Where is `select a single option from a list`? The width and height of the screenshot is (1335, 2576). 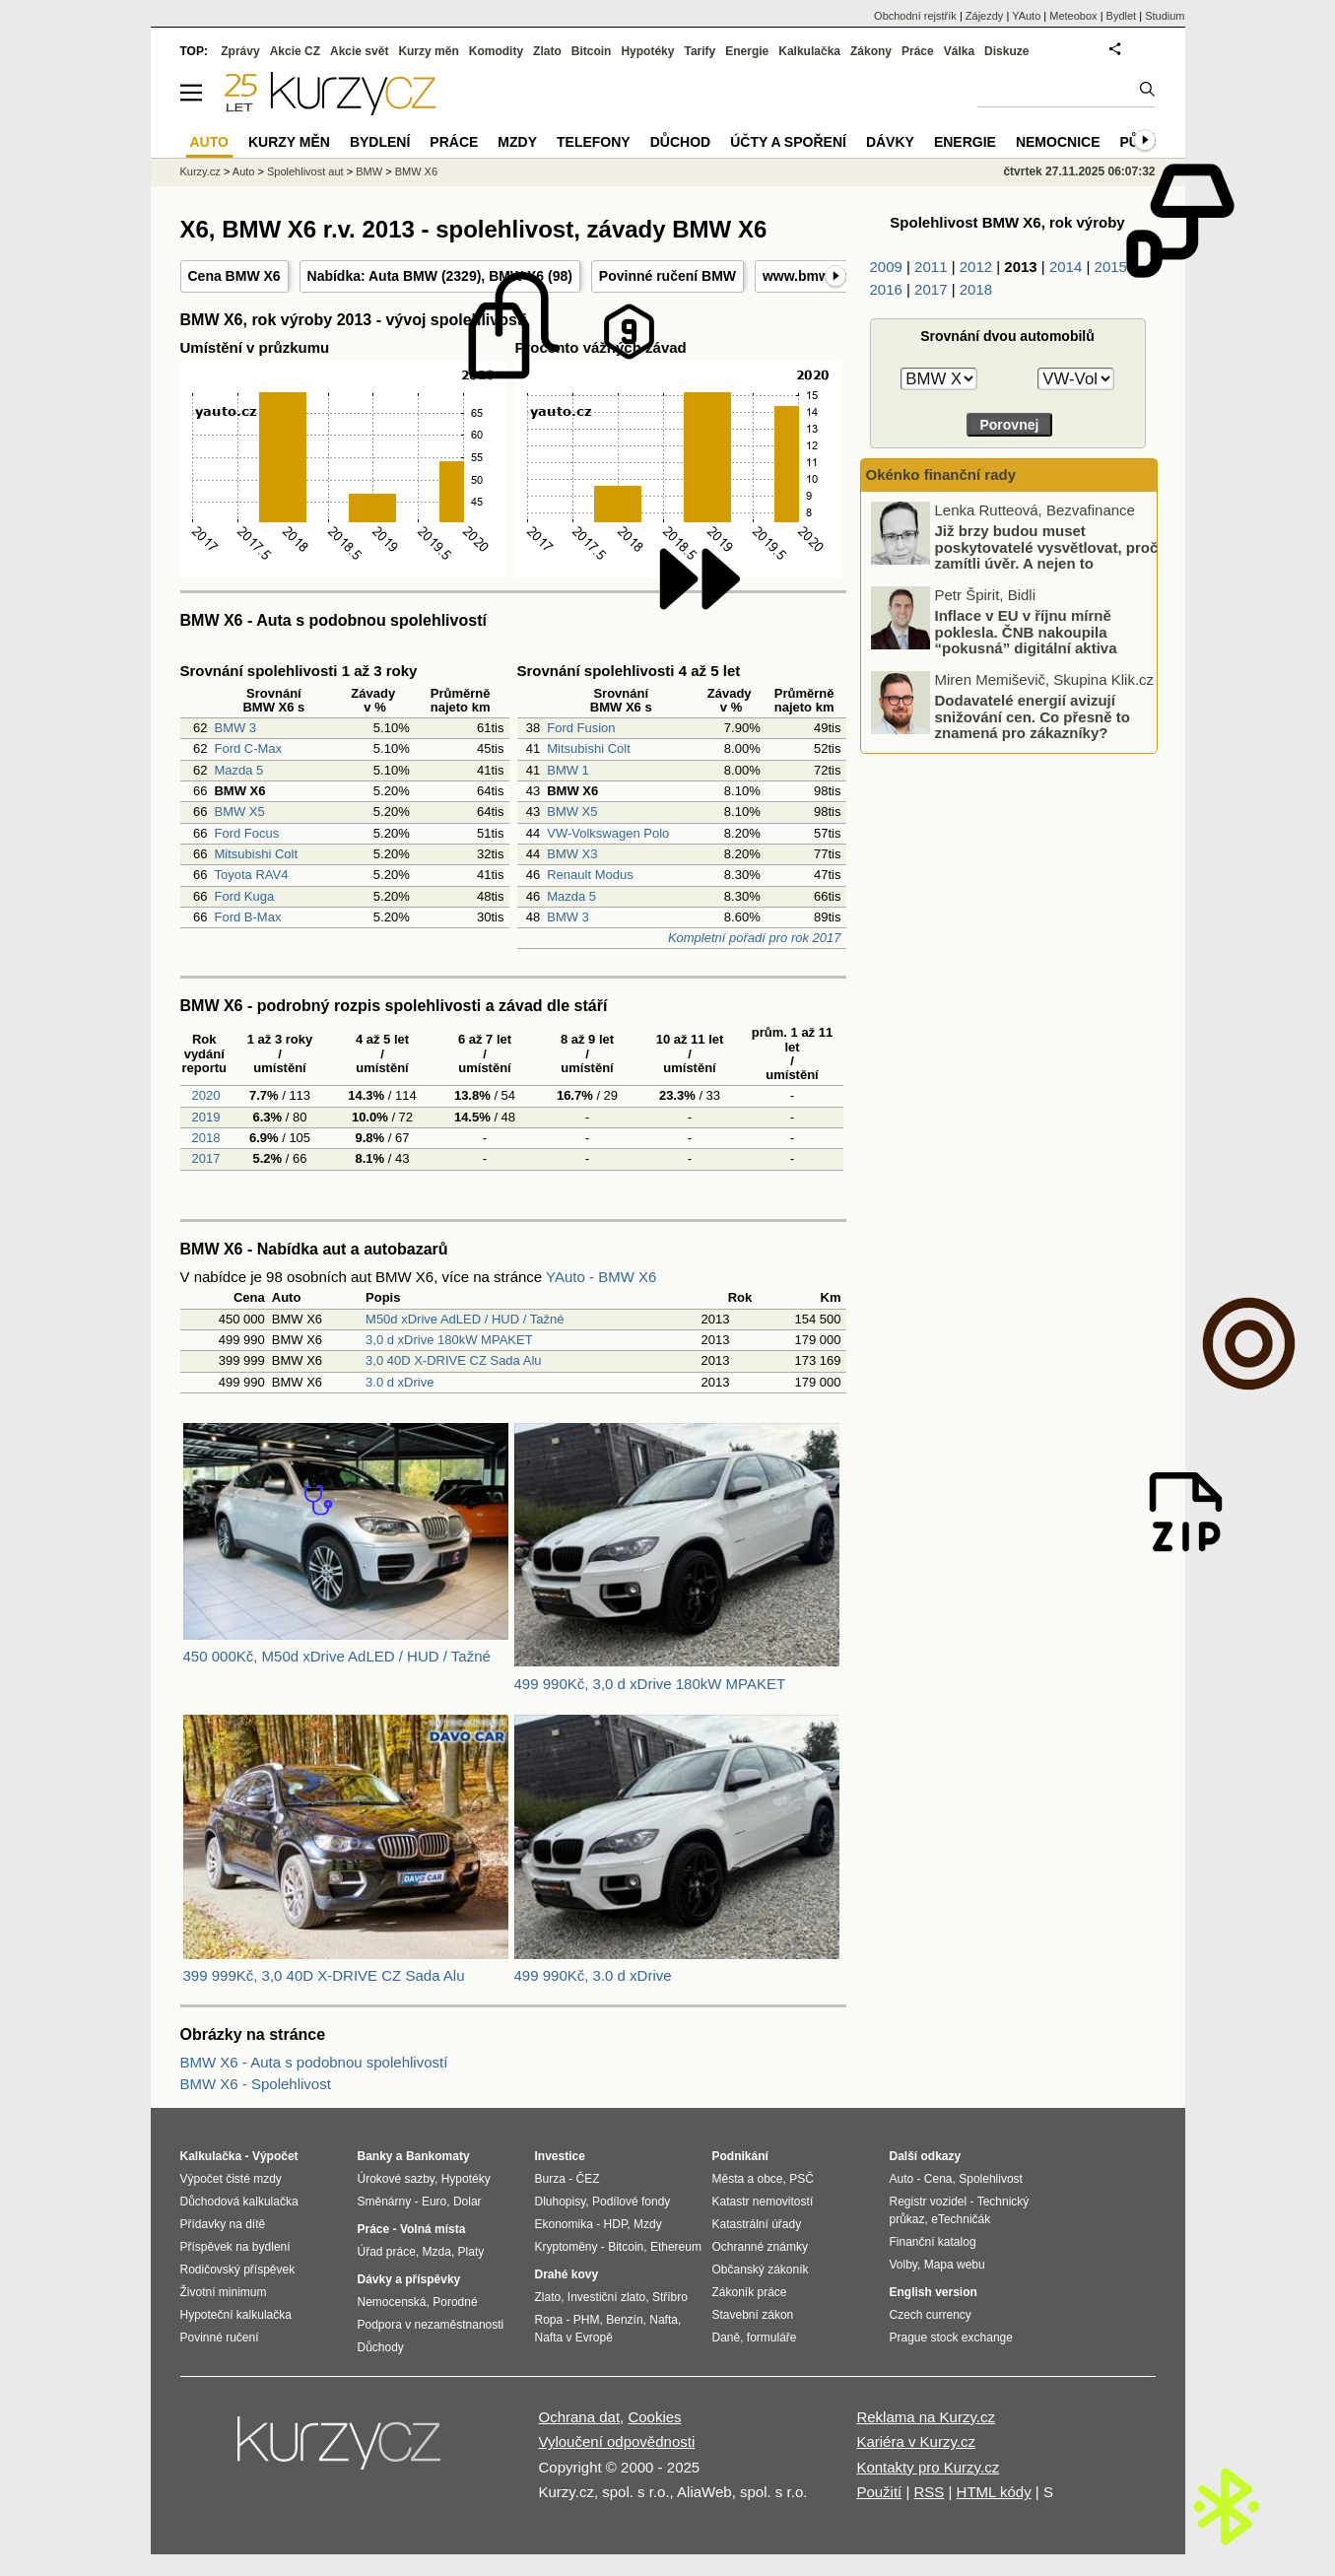
select a single option from a list is located at coordinates (1248, 1343).